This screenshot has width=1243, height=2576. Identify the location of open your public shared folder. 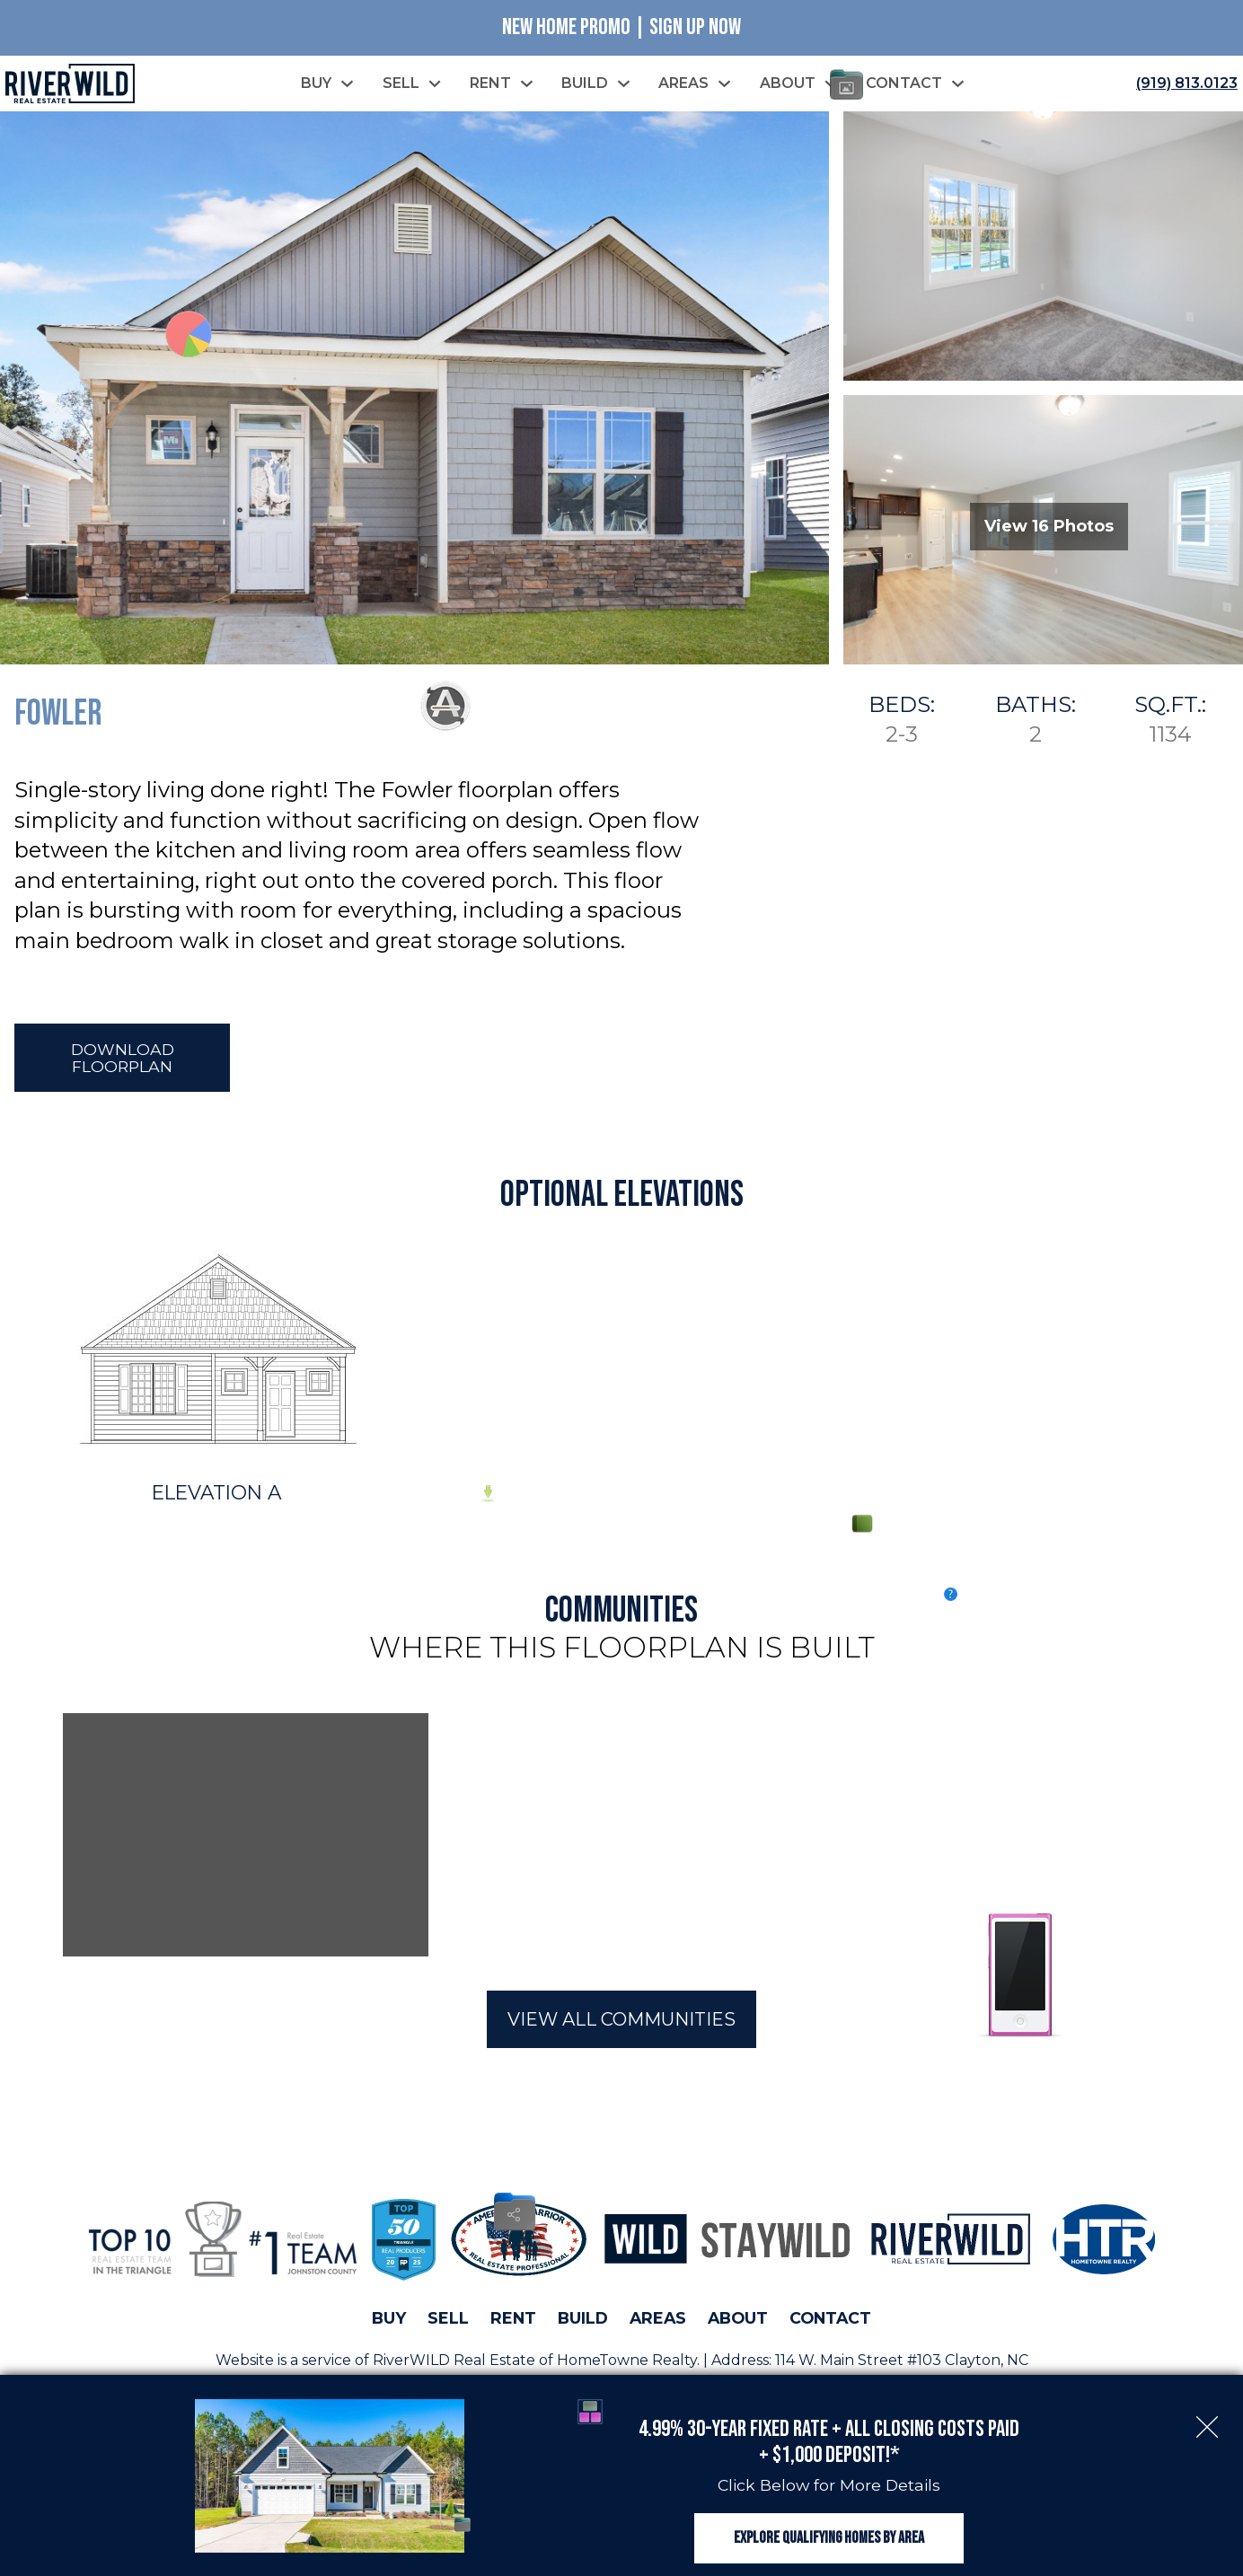
(515, 2211).